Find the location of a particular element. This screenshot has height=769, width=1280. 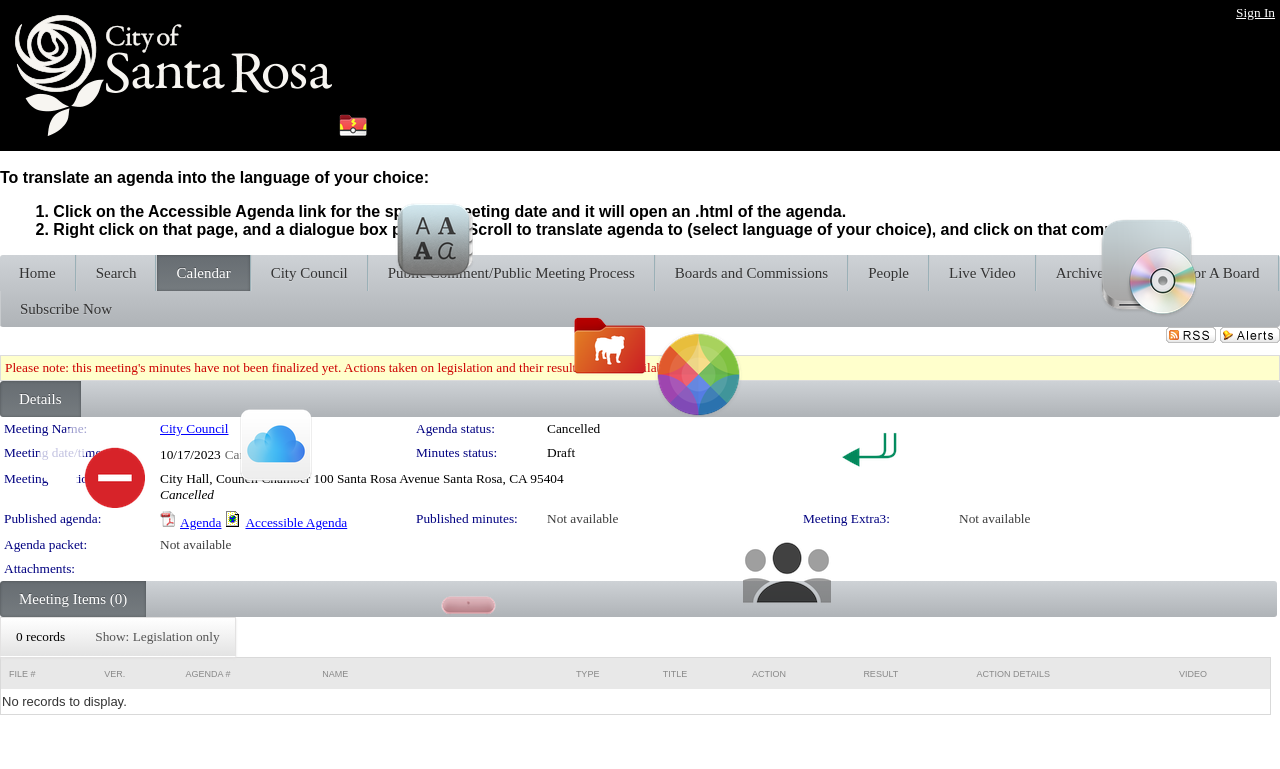

open font book to manage installed fonts is located at coordinates (433, 239).